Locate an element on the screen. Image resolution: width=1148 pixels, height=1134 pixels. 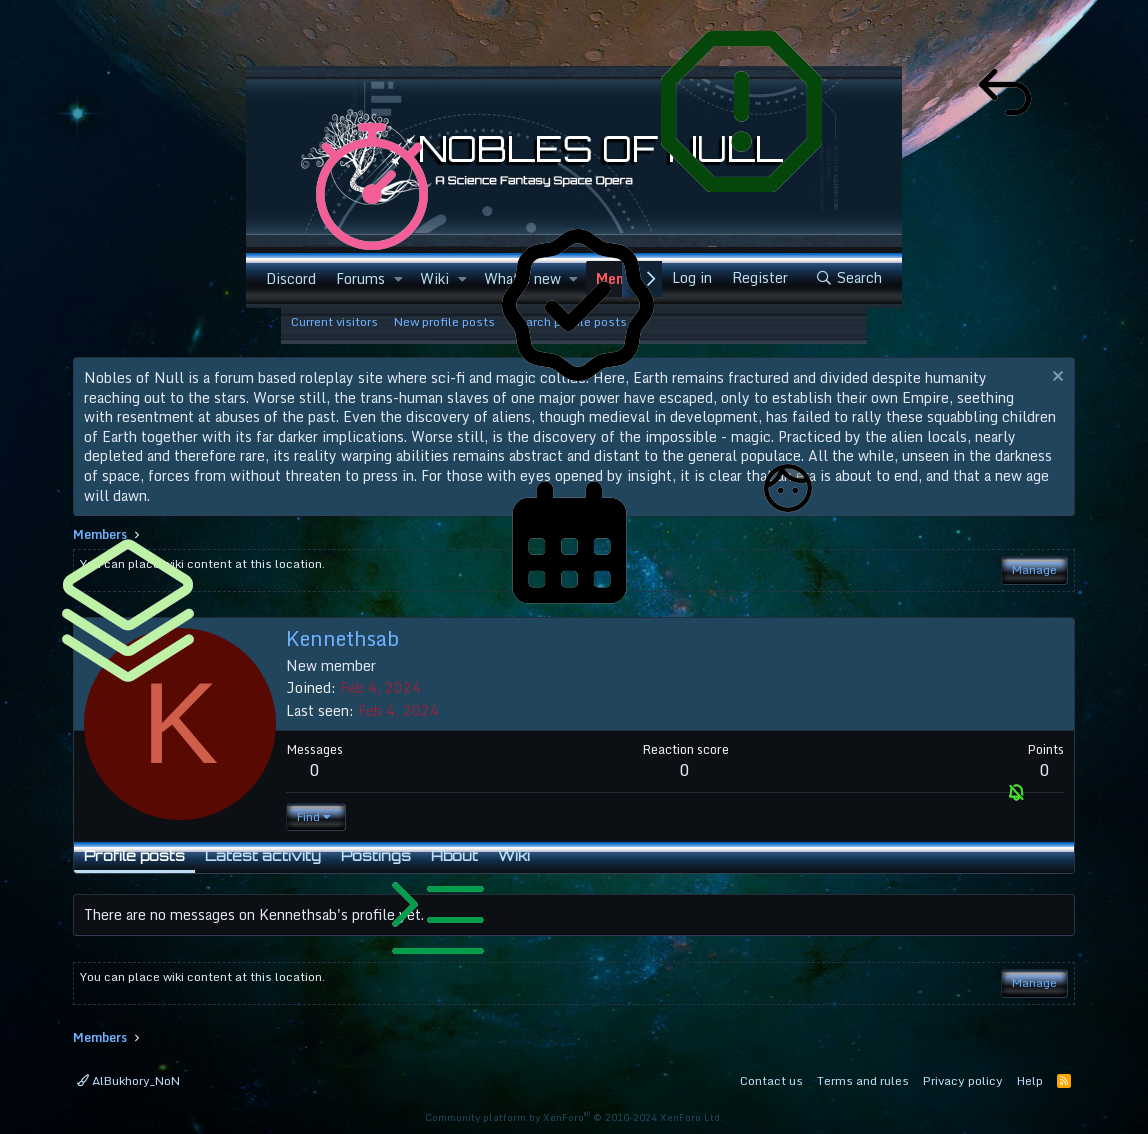
view stacked layers or items is located at coordinates (128, 609).